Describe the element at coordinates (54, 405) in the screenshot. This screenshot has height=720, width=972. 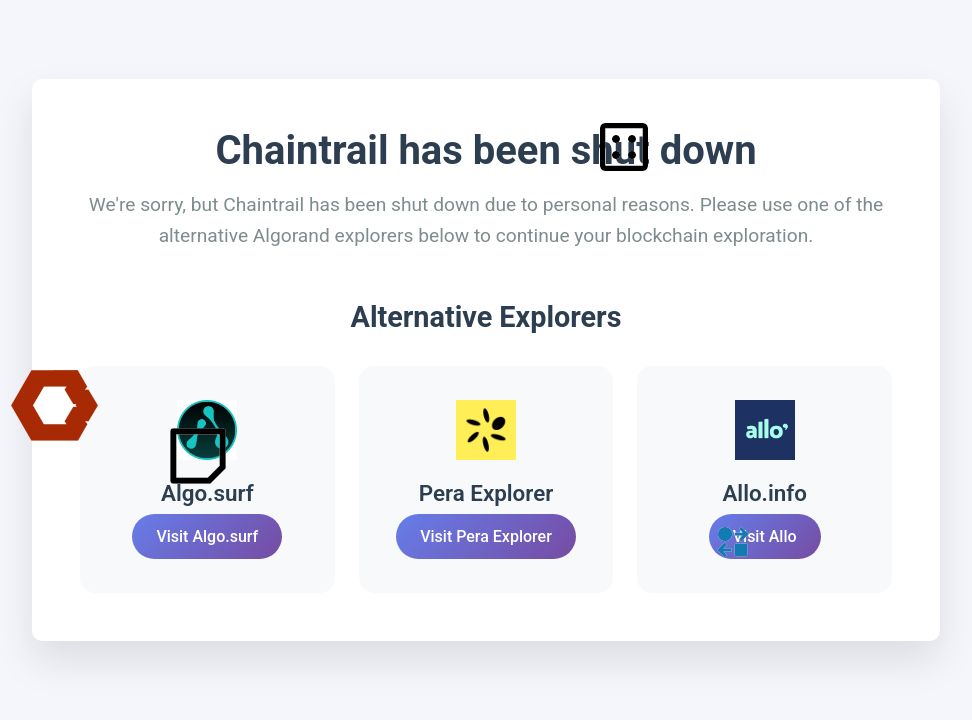
I see `webcomponents.org logo` at that location.